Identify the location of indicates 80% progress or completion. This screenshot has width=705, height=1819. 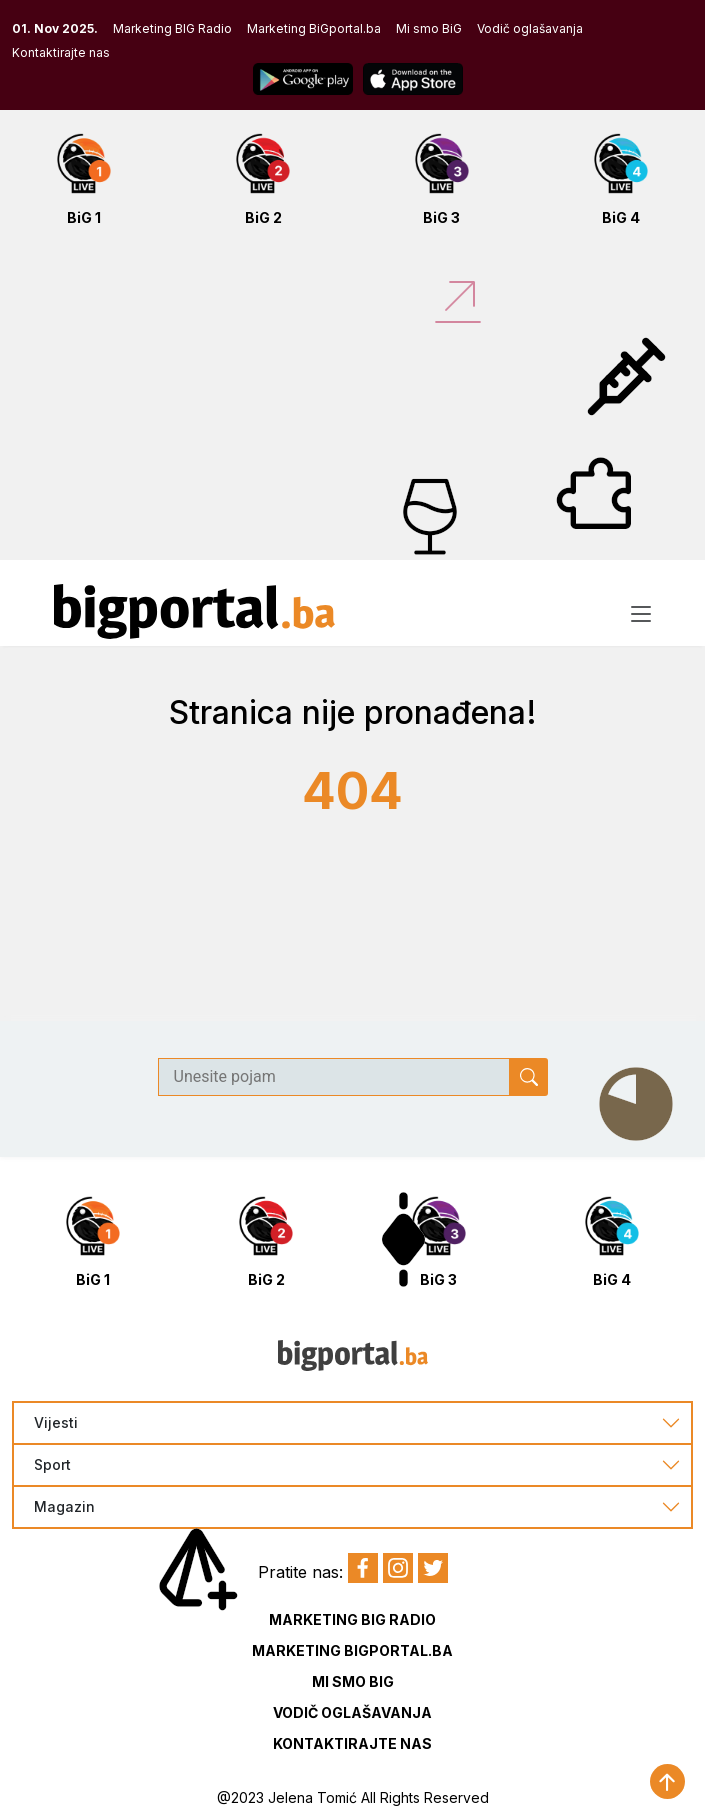
(636, 1104).